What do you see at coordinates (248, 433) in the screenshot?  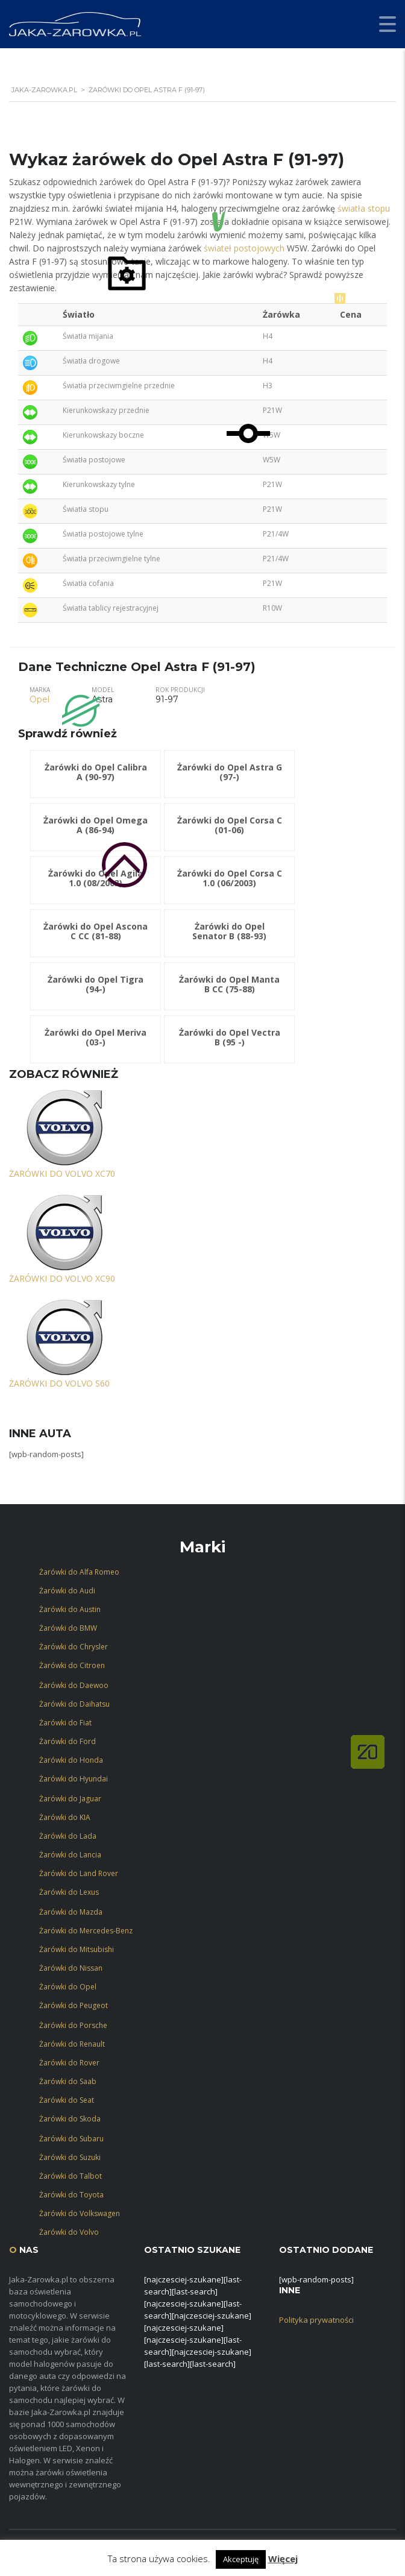 I see `view commit history in version control` at bounding box center [248, 433].